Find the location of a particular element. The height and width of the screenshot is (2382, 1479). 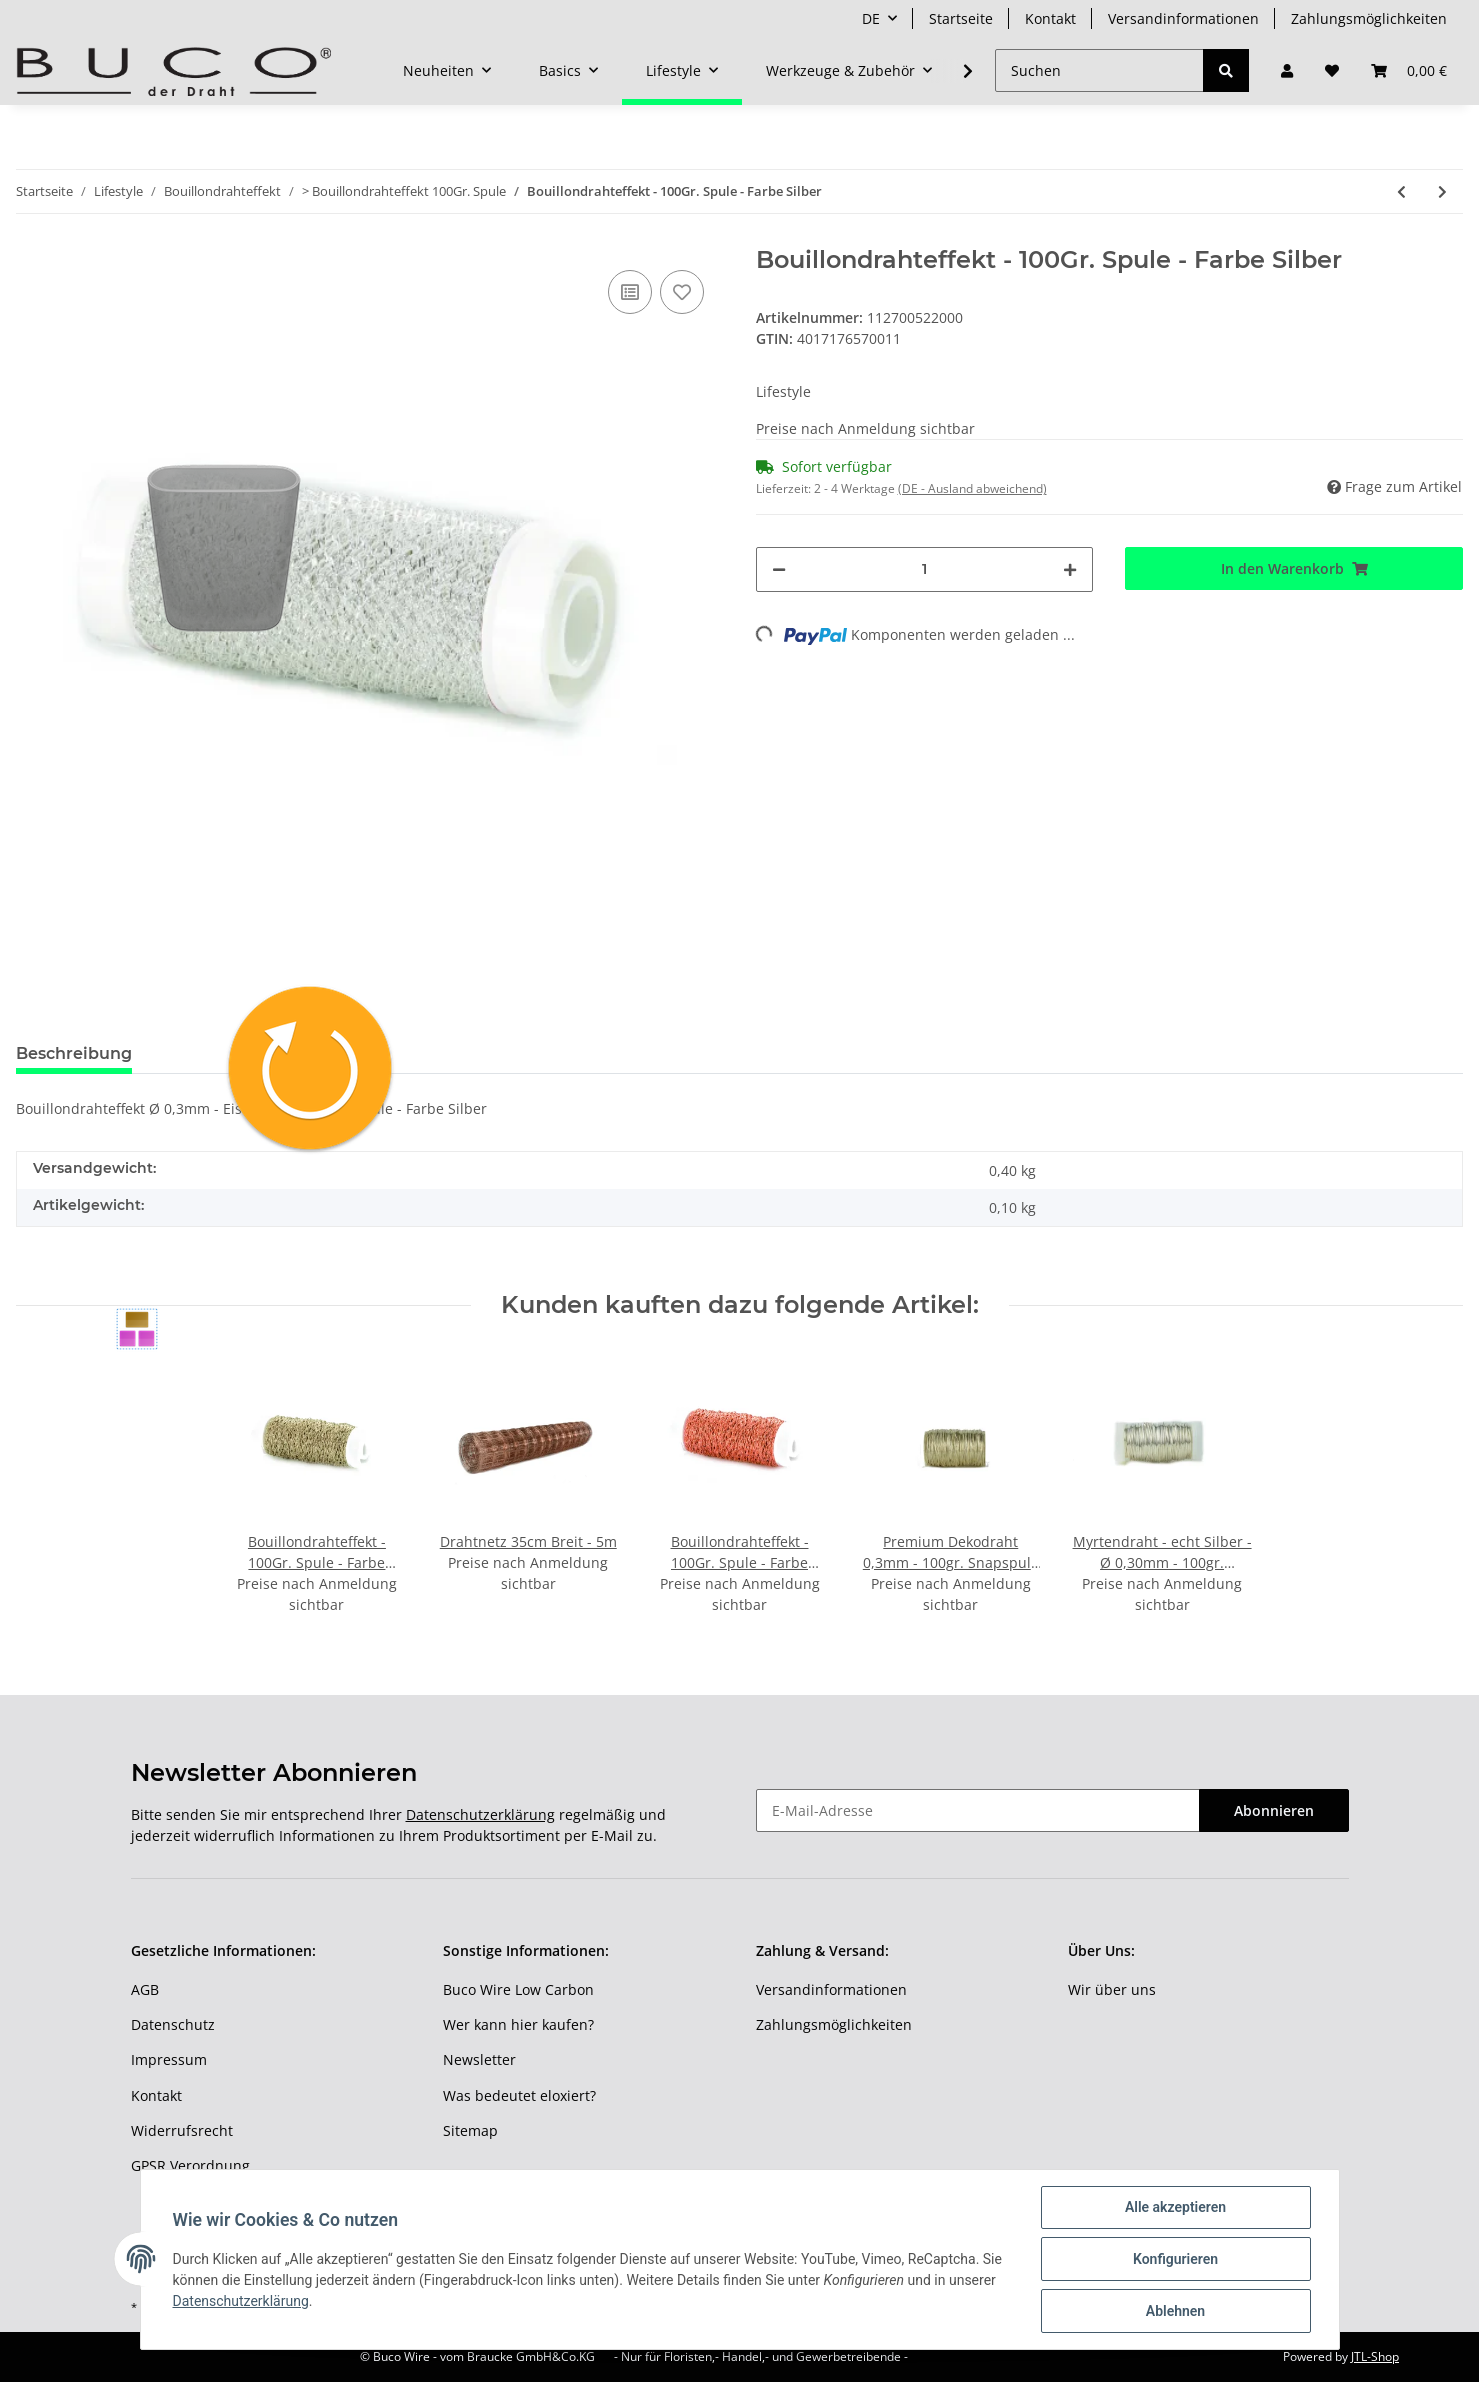

open the trash to view deleted items is located at coordinates (223, 545).